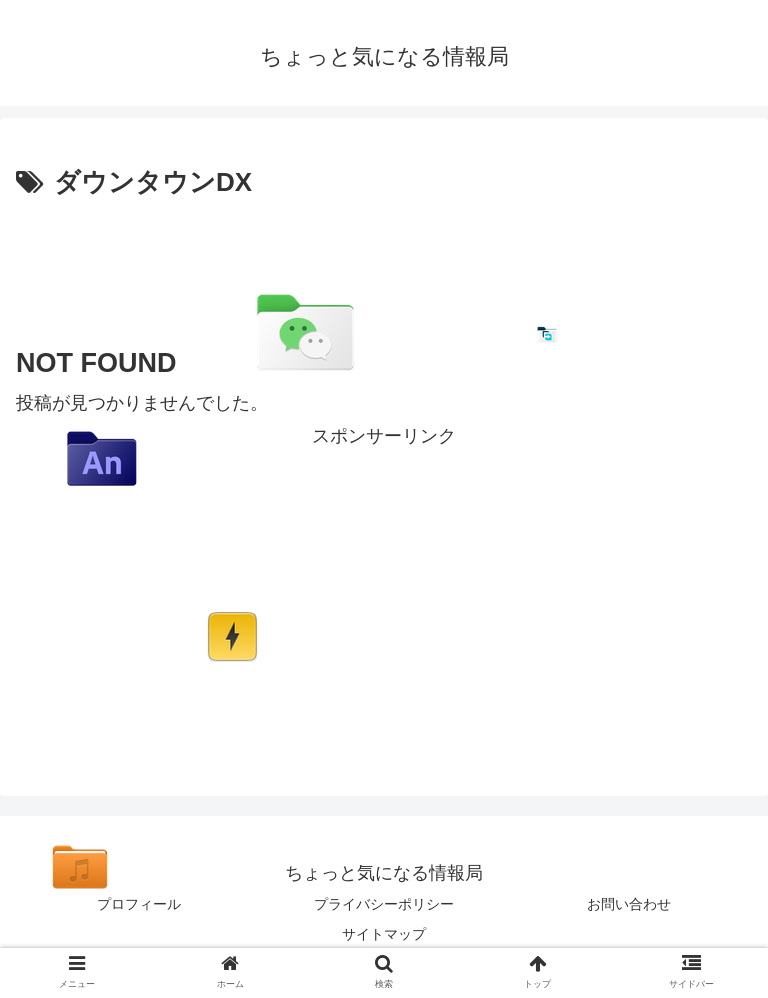 Image resolution: width=768 pixels, height=998 pixels. I want to click on open free download manager downloads folder, so click(547, 335).